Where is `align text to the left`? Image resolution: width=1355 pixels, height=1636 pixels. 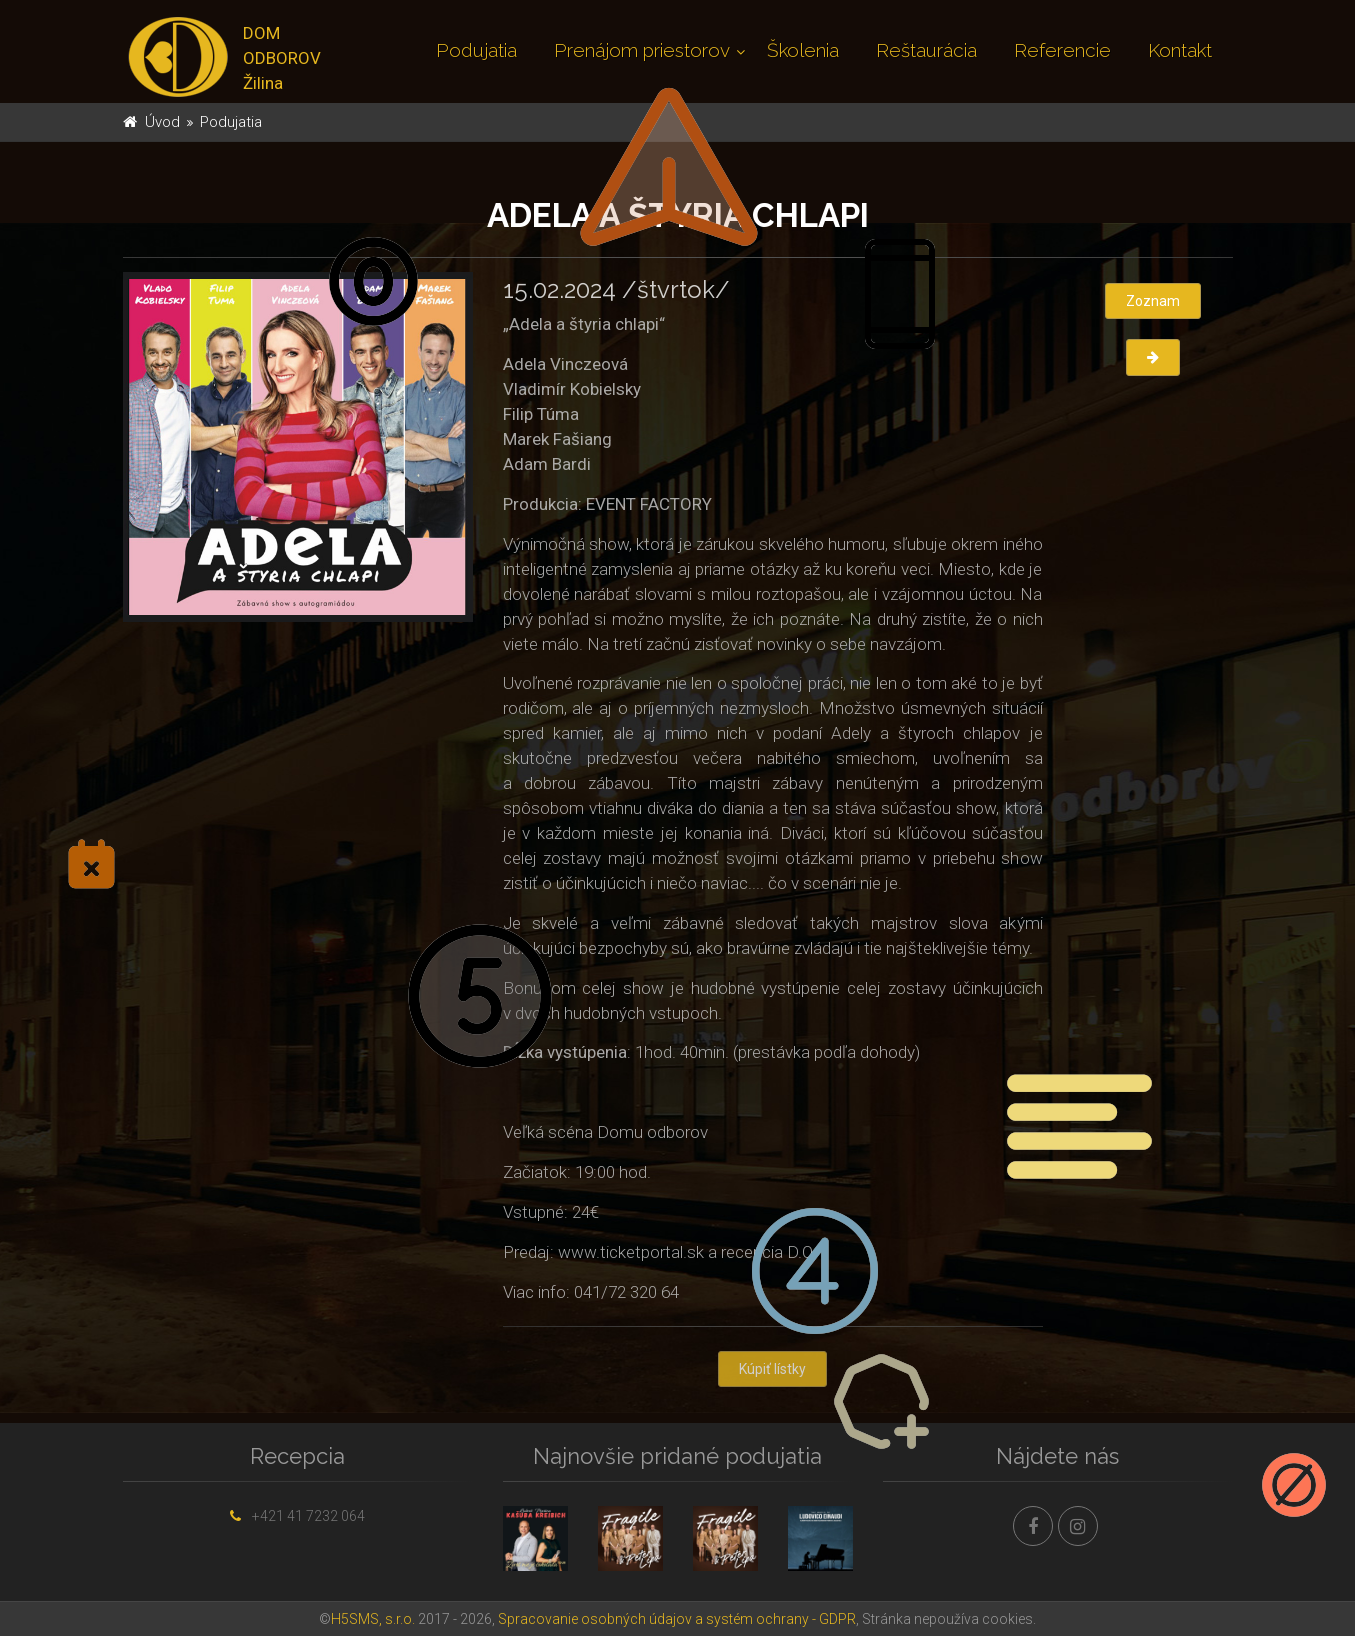 align text to the left is located at coordinates (1079, 1129).